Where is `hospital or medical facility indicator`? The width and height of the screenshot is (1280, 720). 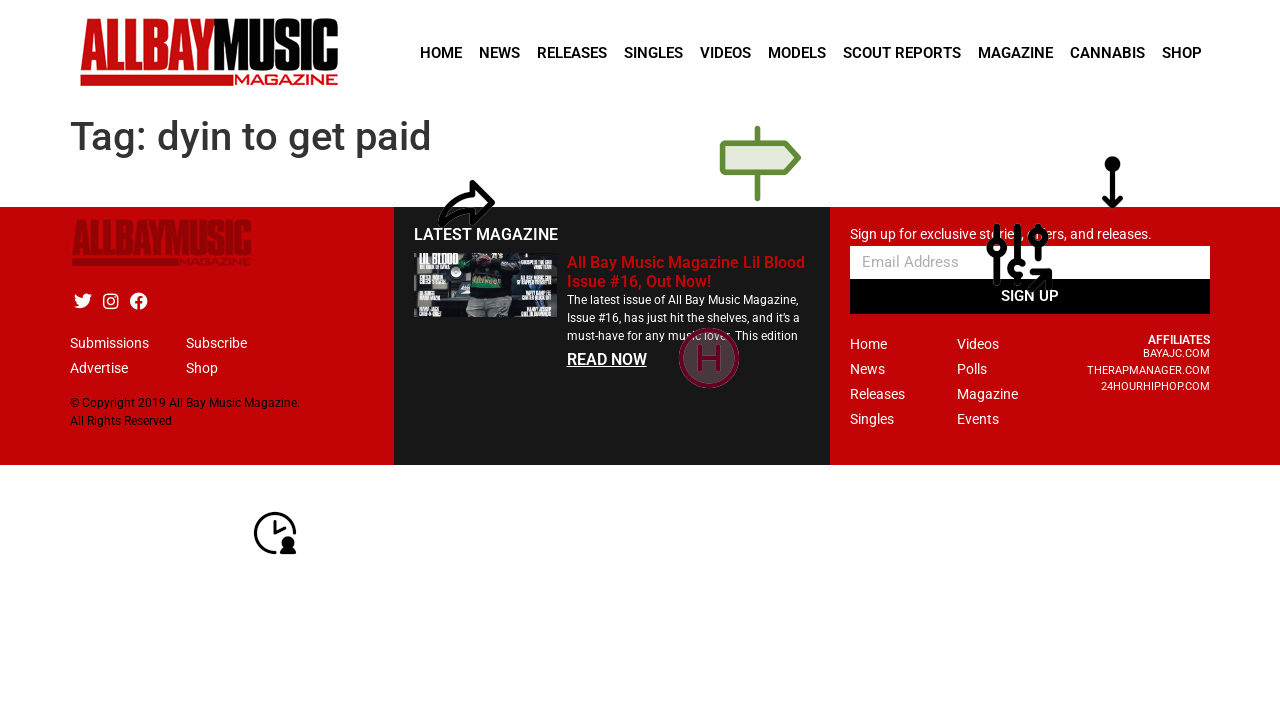
hospital or medical facility indicator is located at coordinates (709, 358).